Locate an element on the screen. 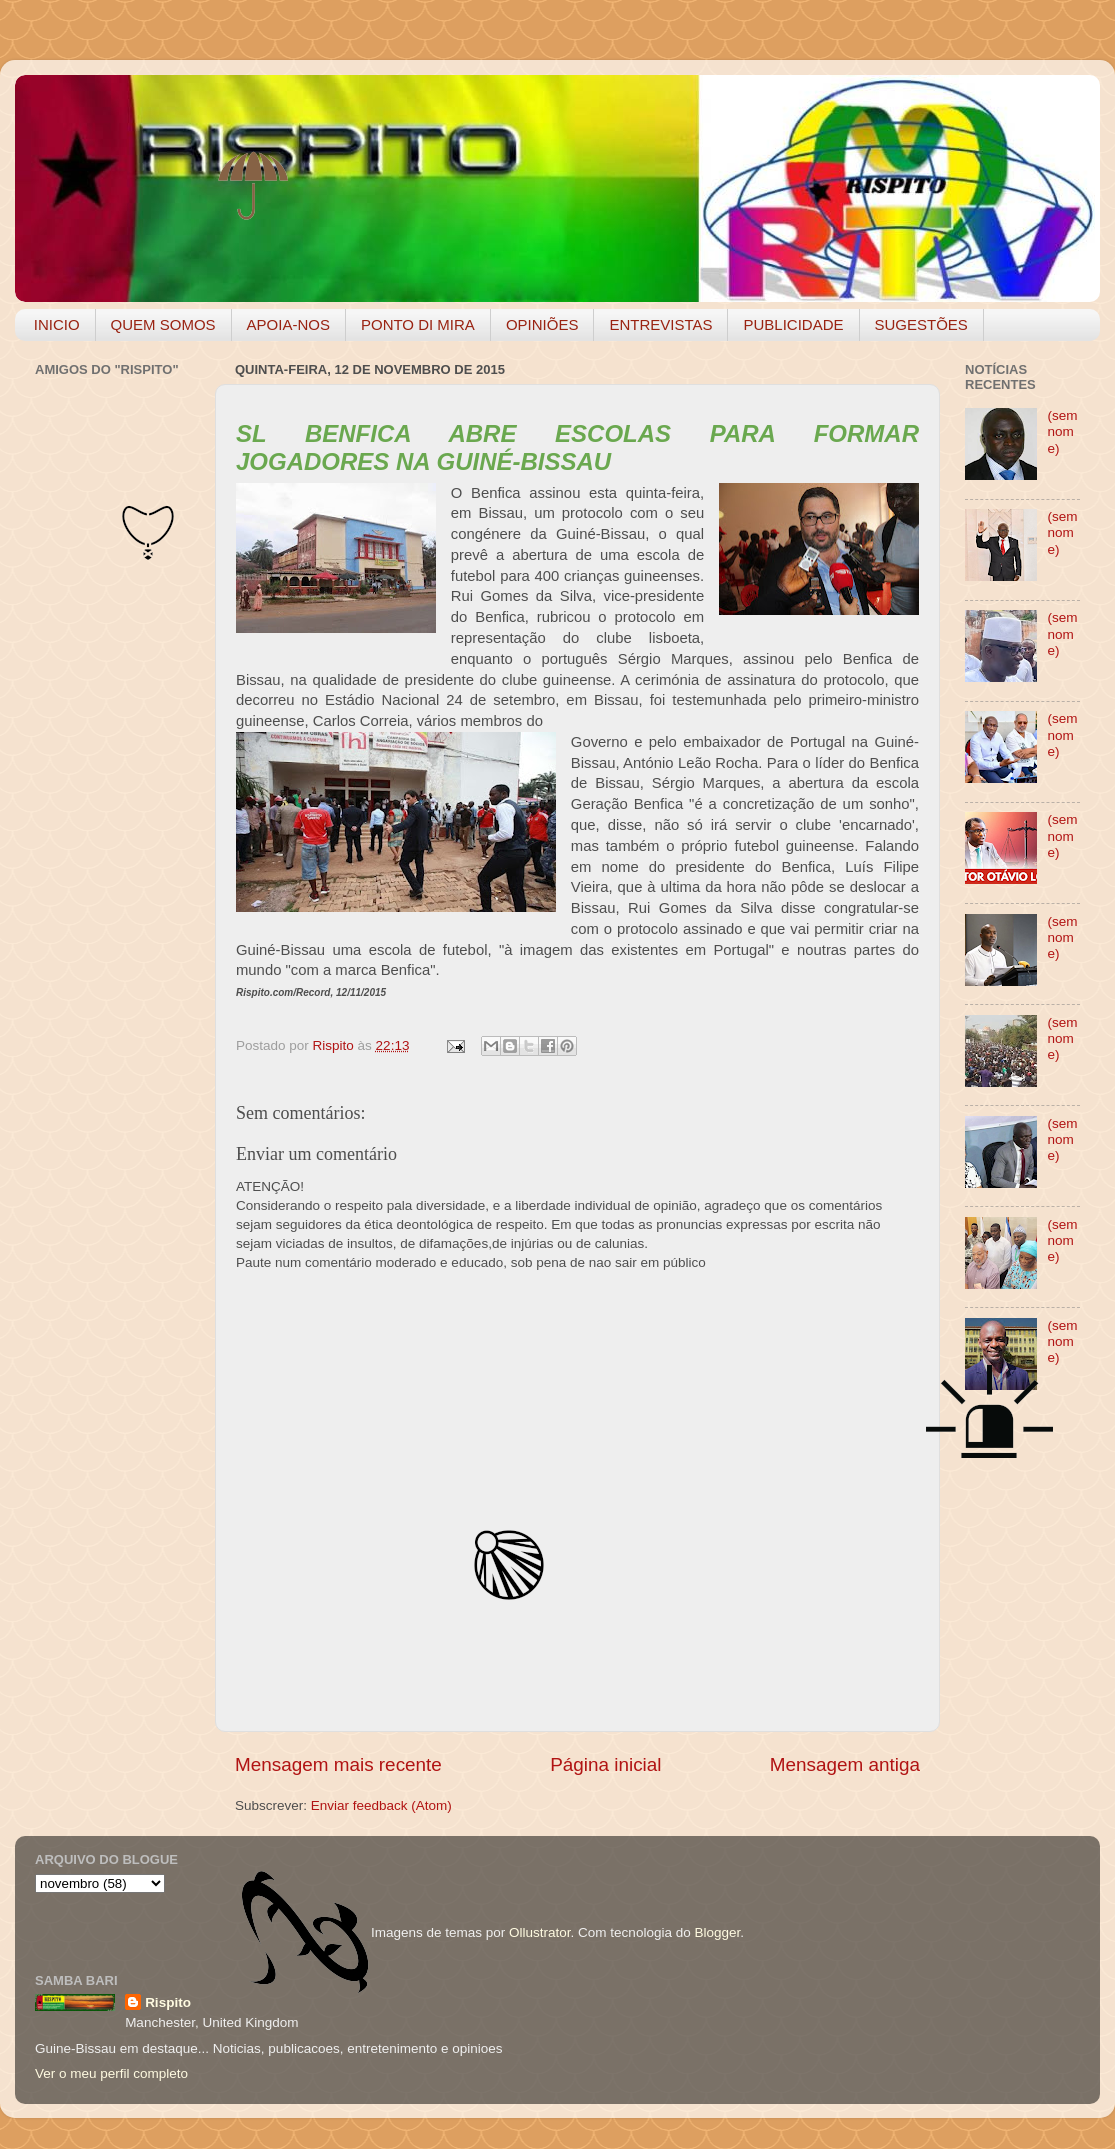 The height and width of the screenshot is (2149, 1115). use vine whip ability or attack is located at coordinates (305, 1931).